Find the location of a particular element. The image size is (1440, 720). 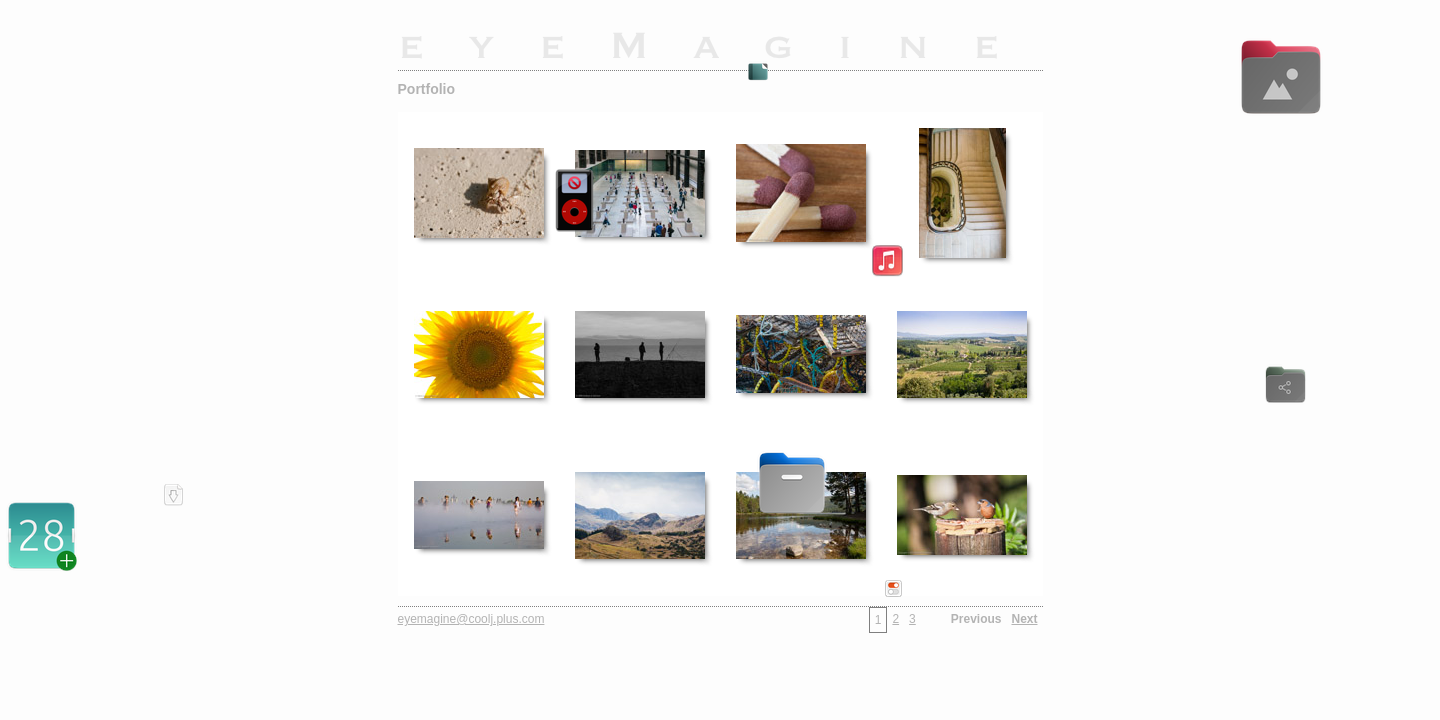

iPod device not recognized or unavailable is located at coordinates (574, 200).